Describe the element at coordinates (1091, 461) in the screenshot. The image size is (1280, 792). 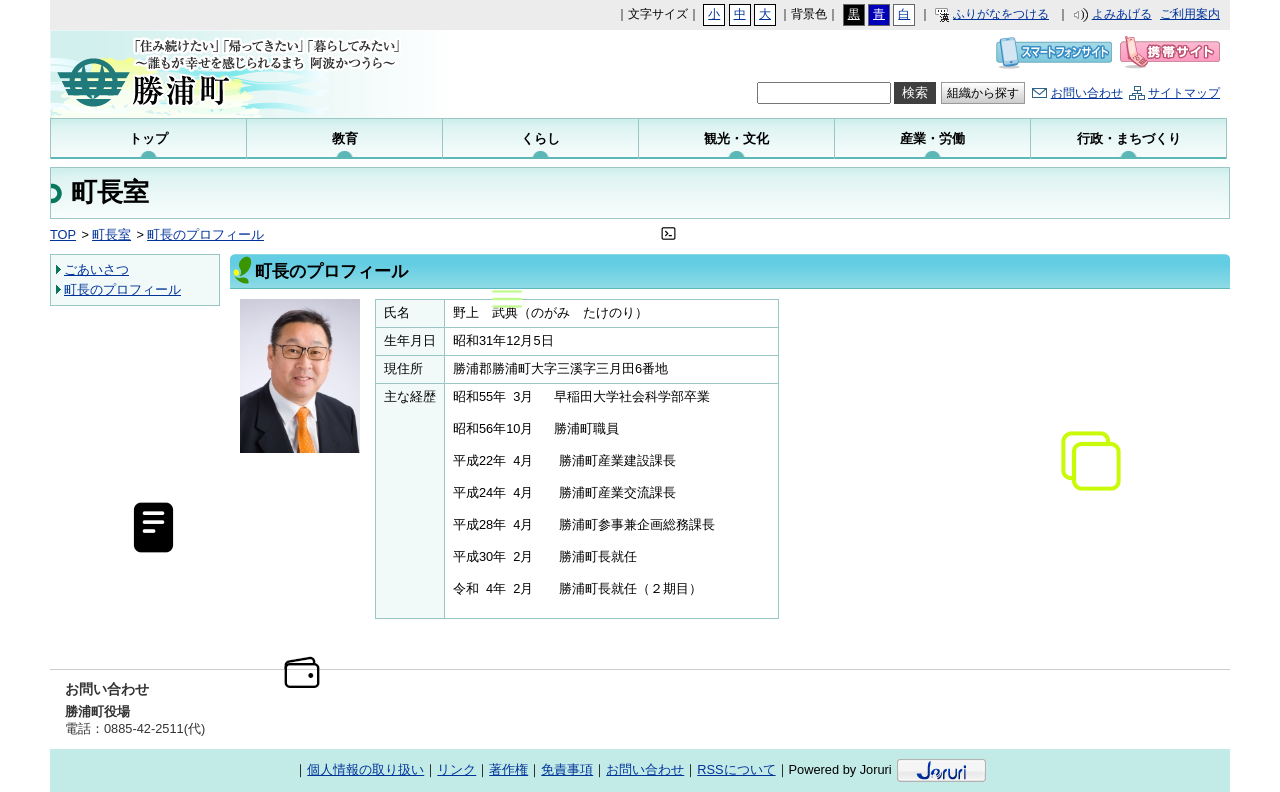
I see `copy to clipboard` at that location.